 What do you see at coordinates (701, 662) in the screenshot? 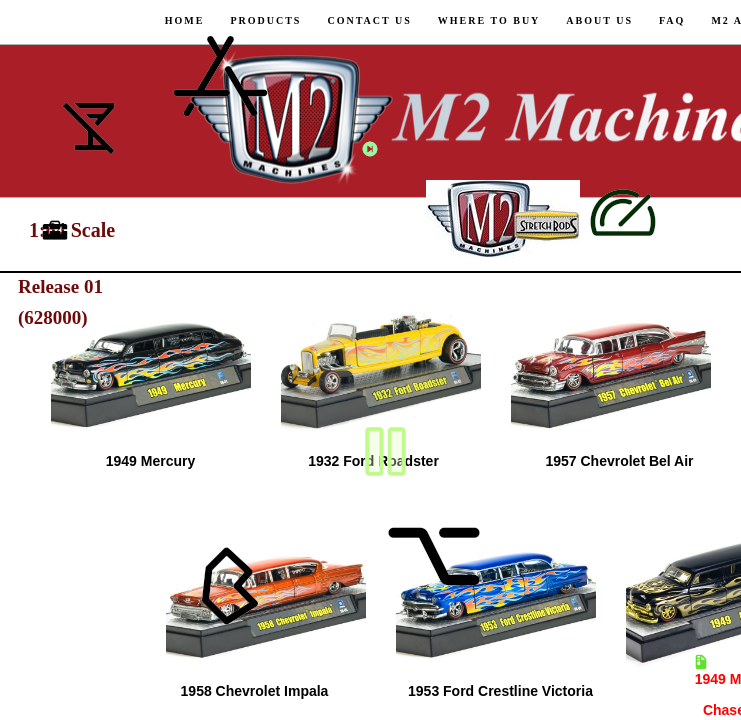
I see `compress or zip files` at bounding box center [701, 662].